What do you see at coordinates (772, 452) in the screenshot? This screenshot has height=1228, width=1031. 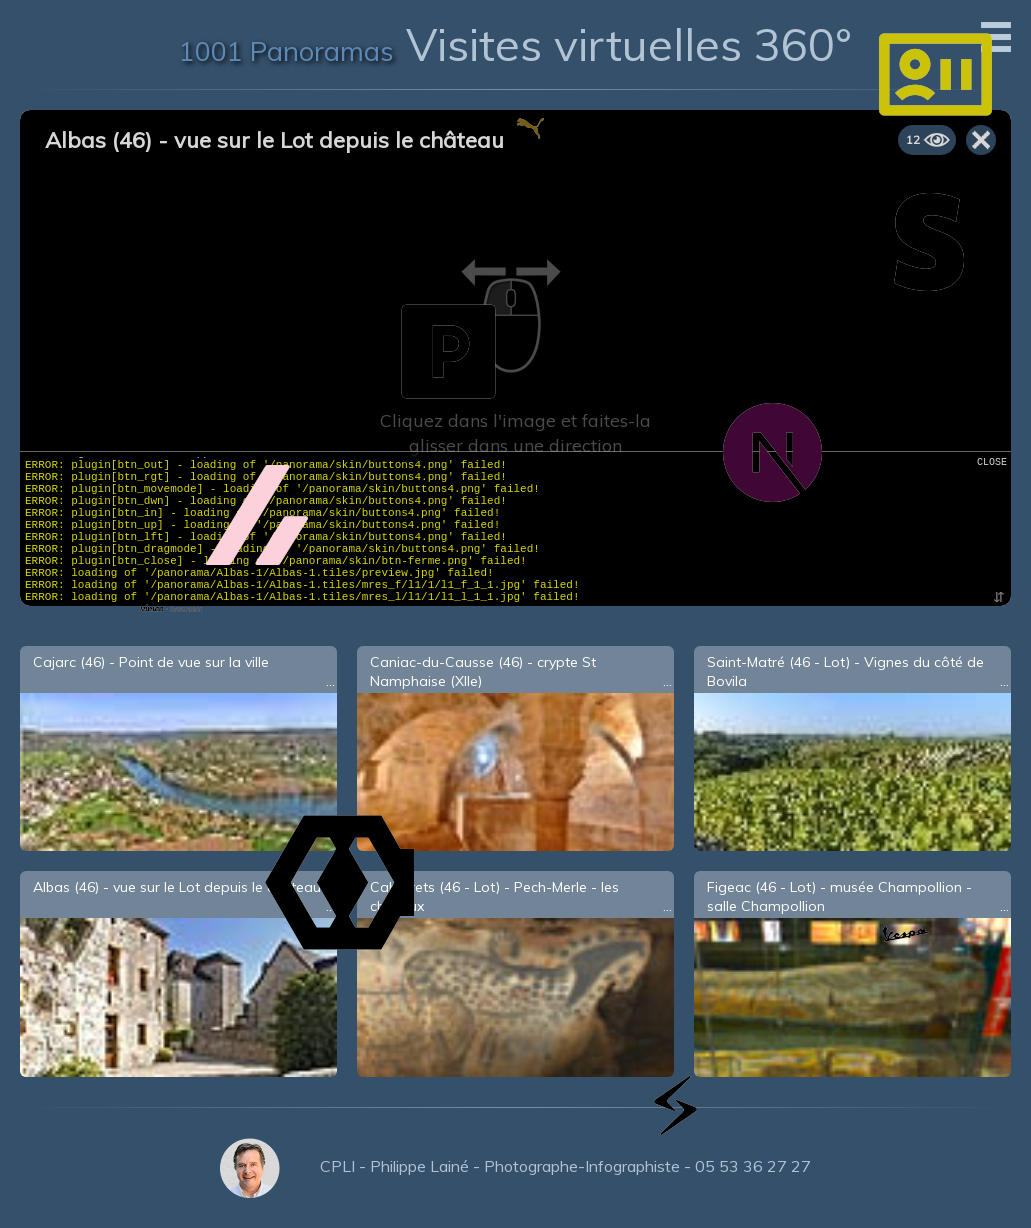 I see `Next.js framework logo` at bounding box center [772, 452].